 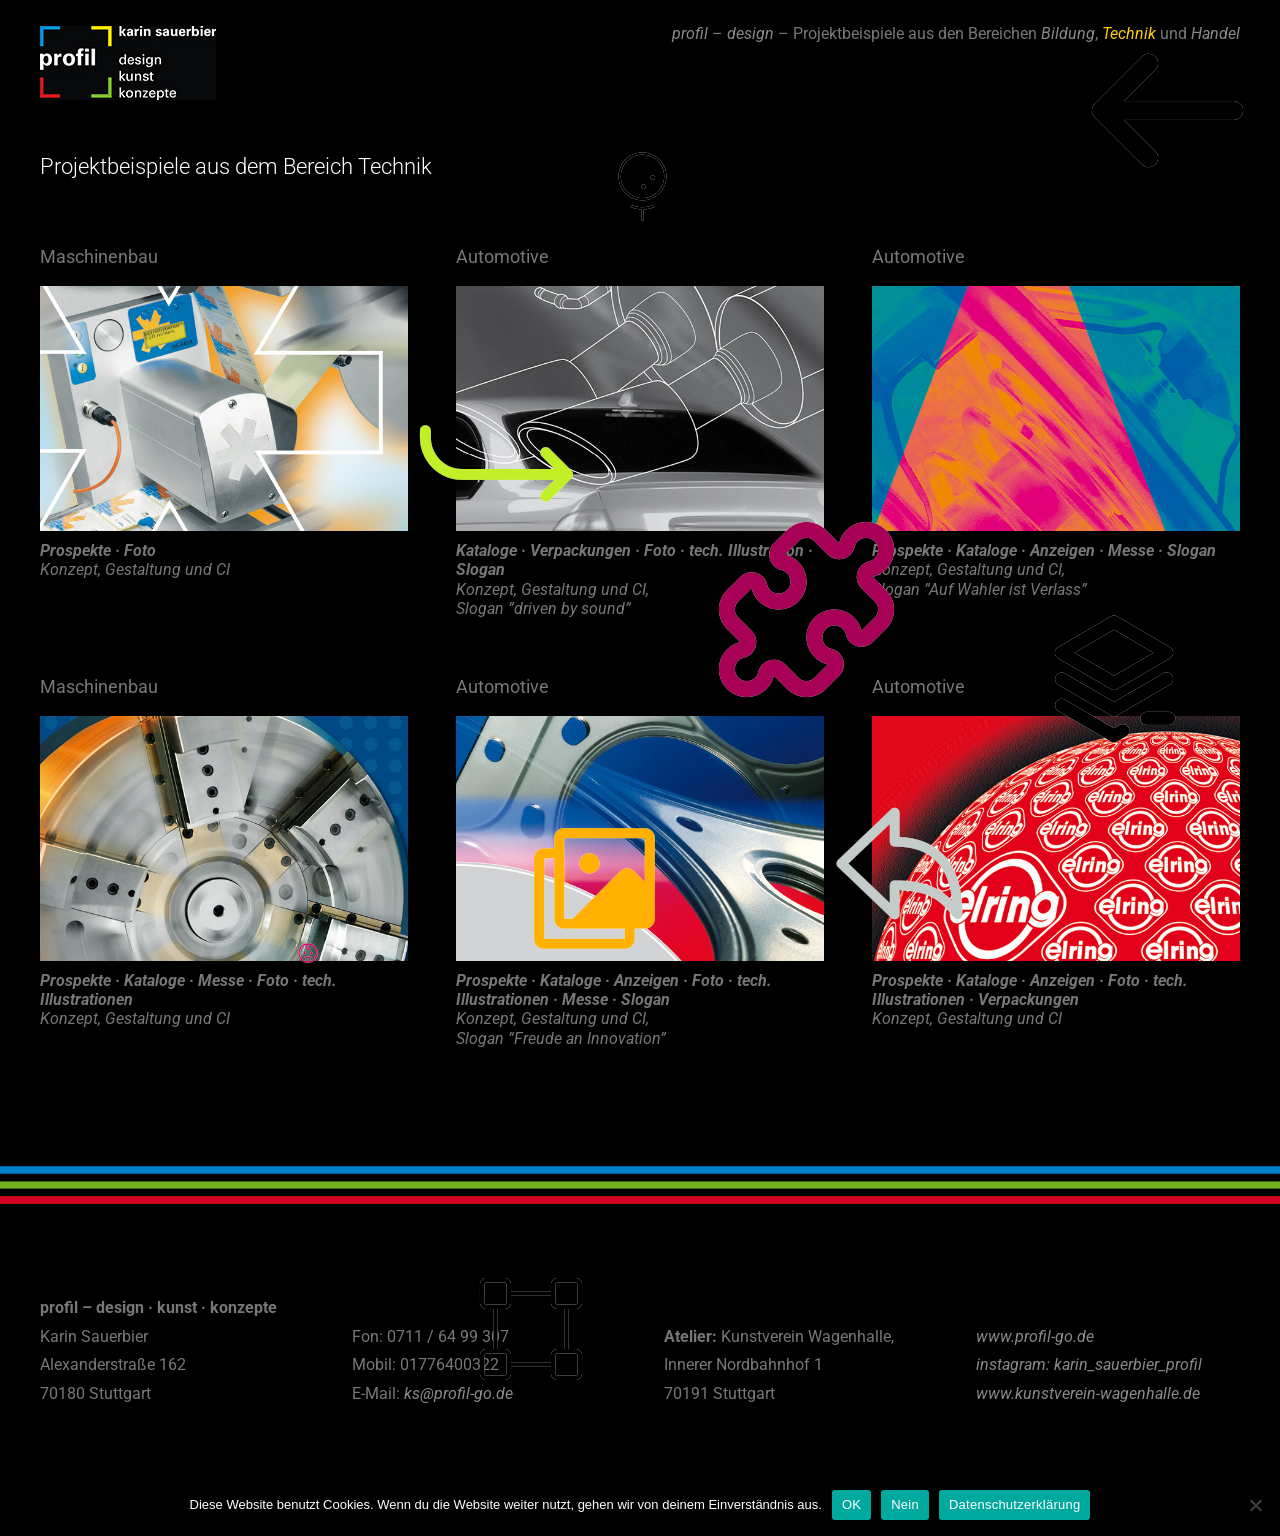 What do you see at coordinates (1114, 679) in the screenshot?
I see `remove a layer from the stack` at bounding box center [1114, 679].